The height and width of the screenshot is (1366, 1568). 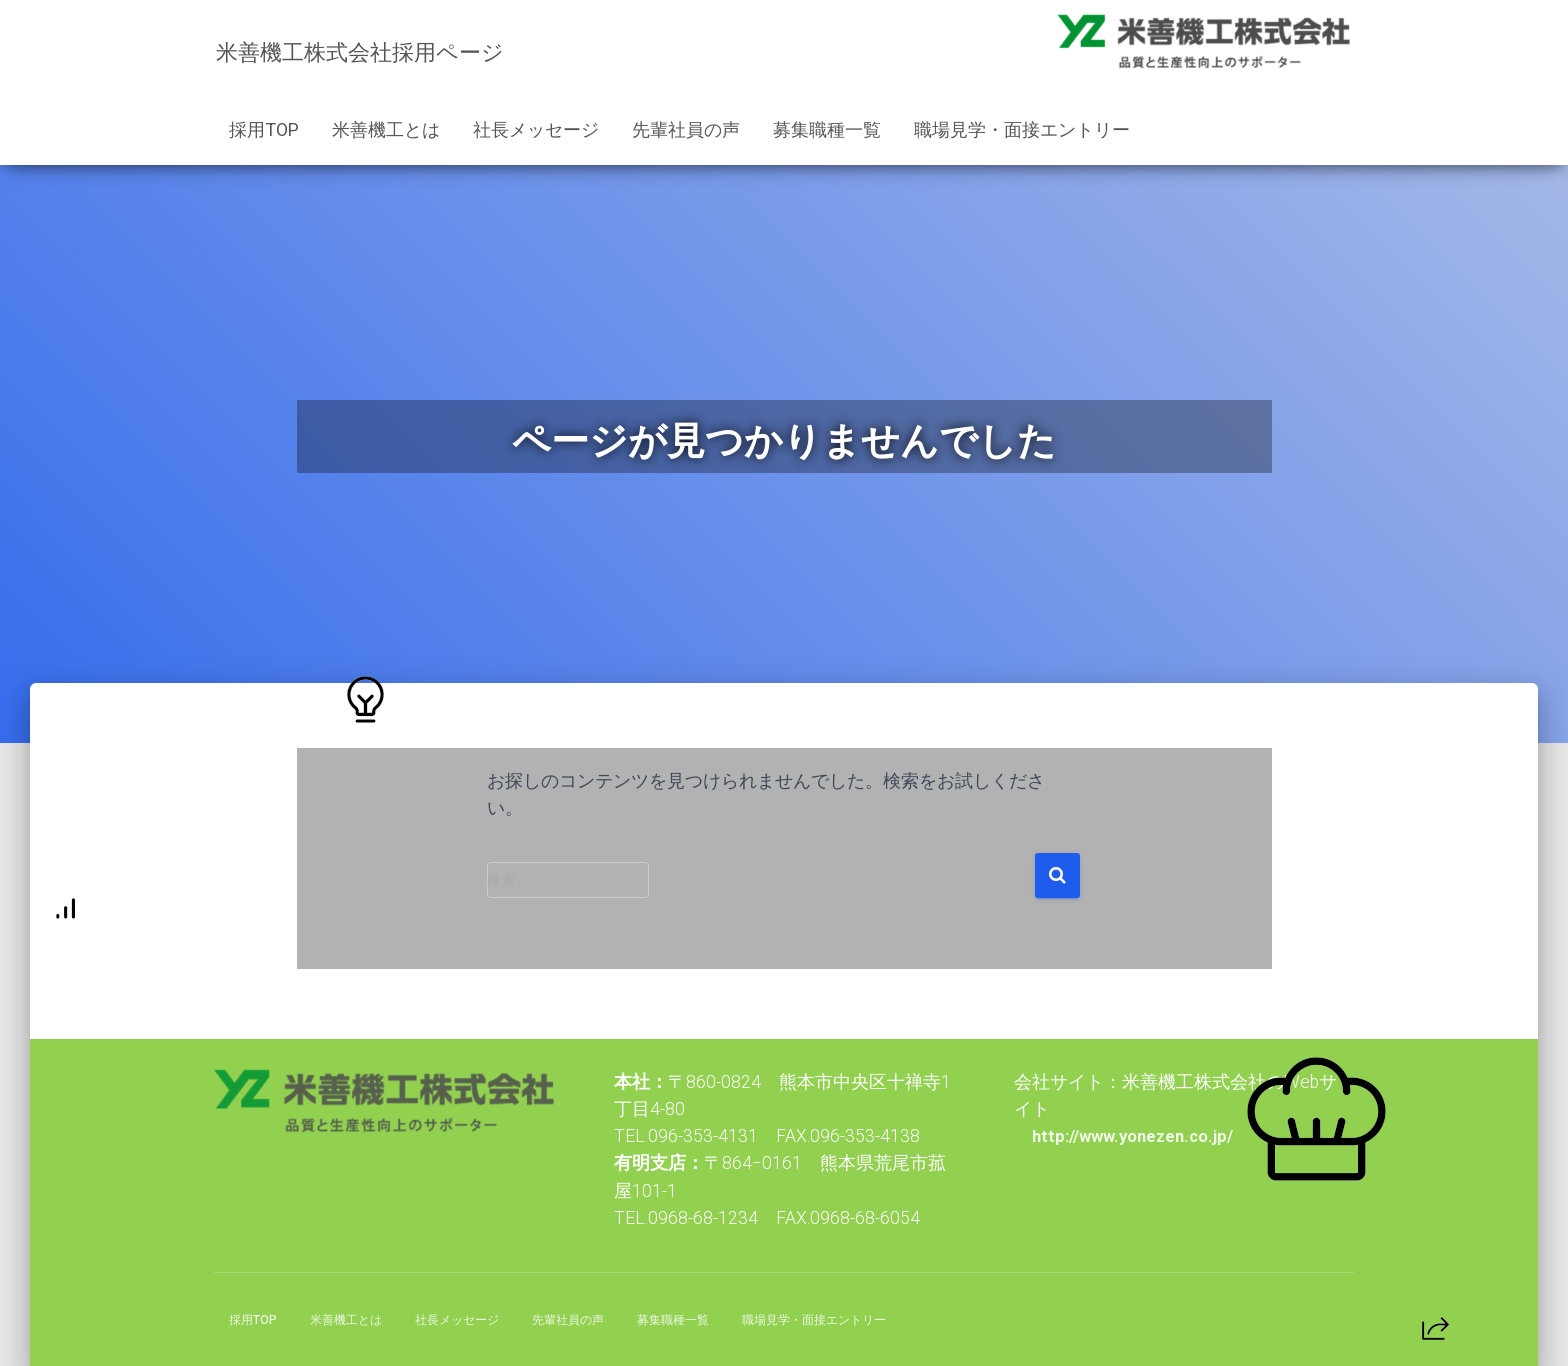 What do you see at coordinates (75, 903) in the screenshot?
I see `indicates medium cellular signal strength` at bounding box center [75, 903].